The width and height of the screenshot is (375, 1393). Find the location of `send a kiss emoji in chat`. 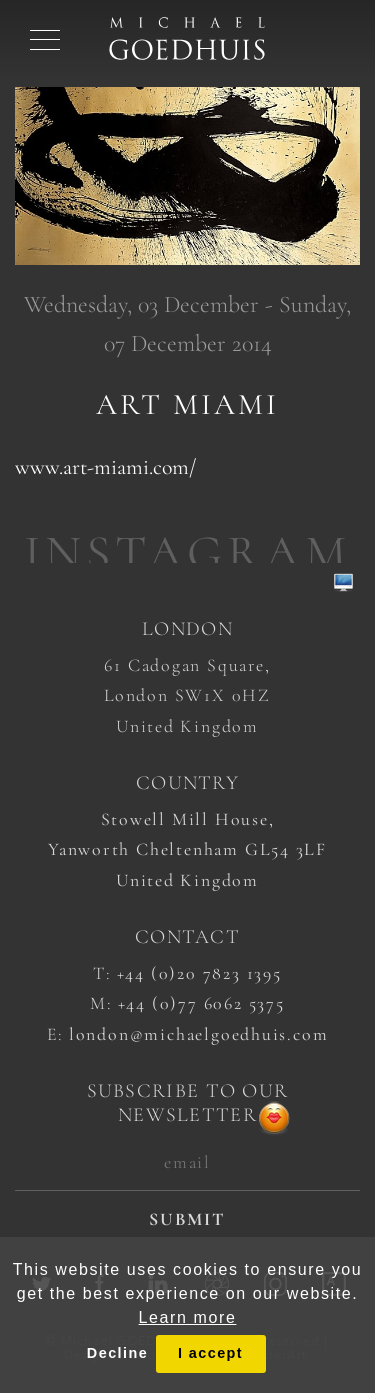

send a kiss emoji in chat is located at coordinates (274, 1118).